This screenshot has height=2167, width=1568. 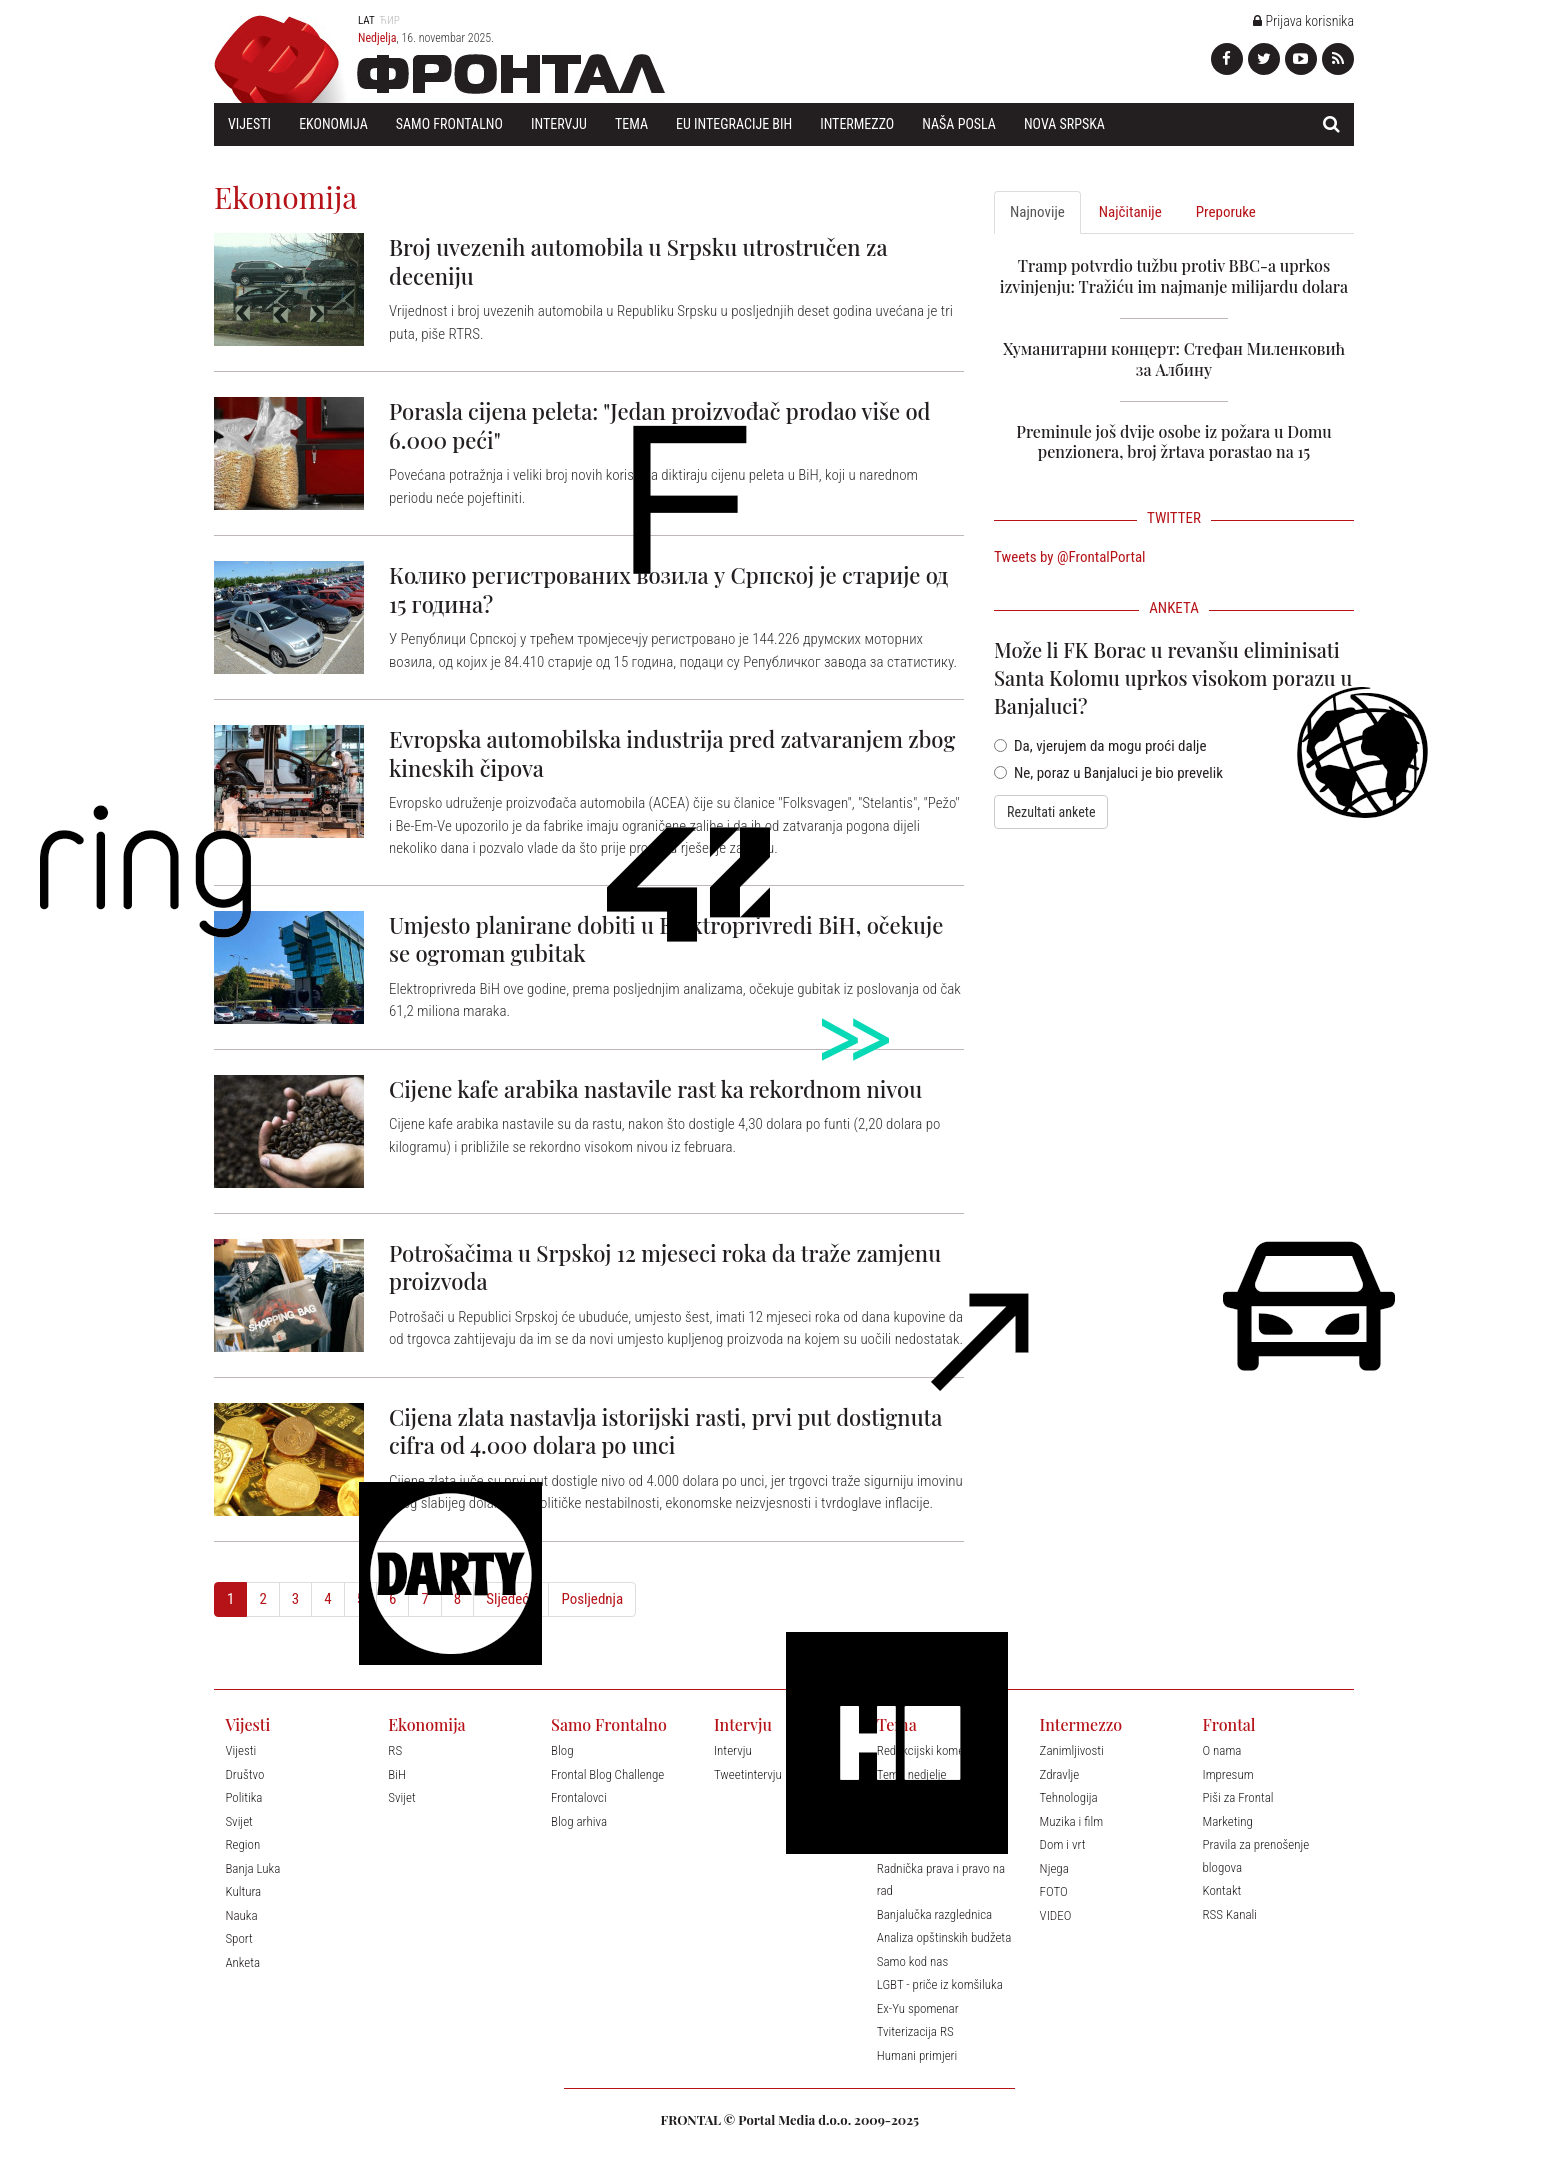 I want to click on open the Ring smart home app, so click(x=145, y=871).